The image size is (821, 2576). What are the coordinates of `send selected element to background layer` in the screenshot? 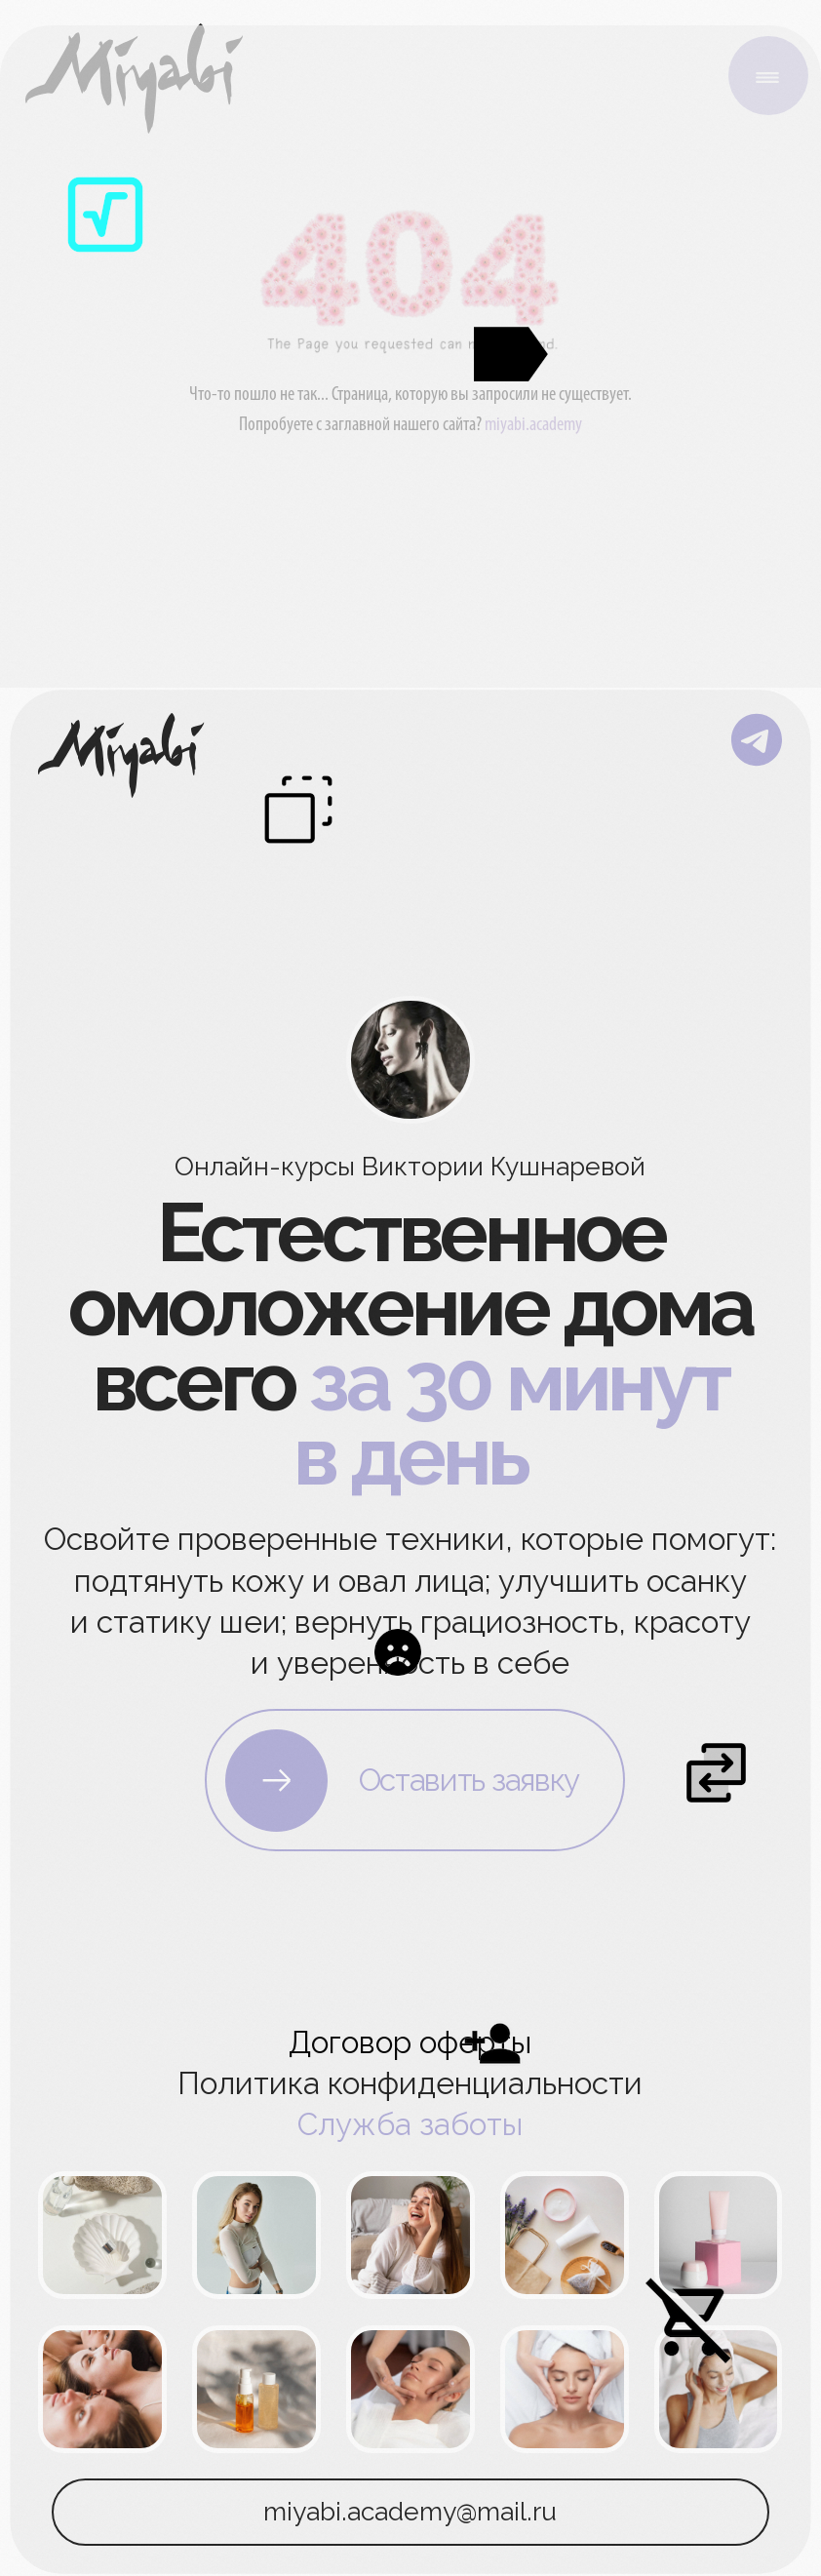 It's located at (298, 810).